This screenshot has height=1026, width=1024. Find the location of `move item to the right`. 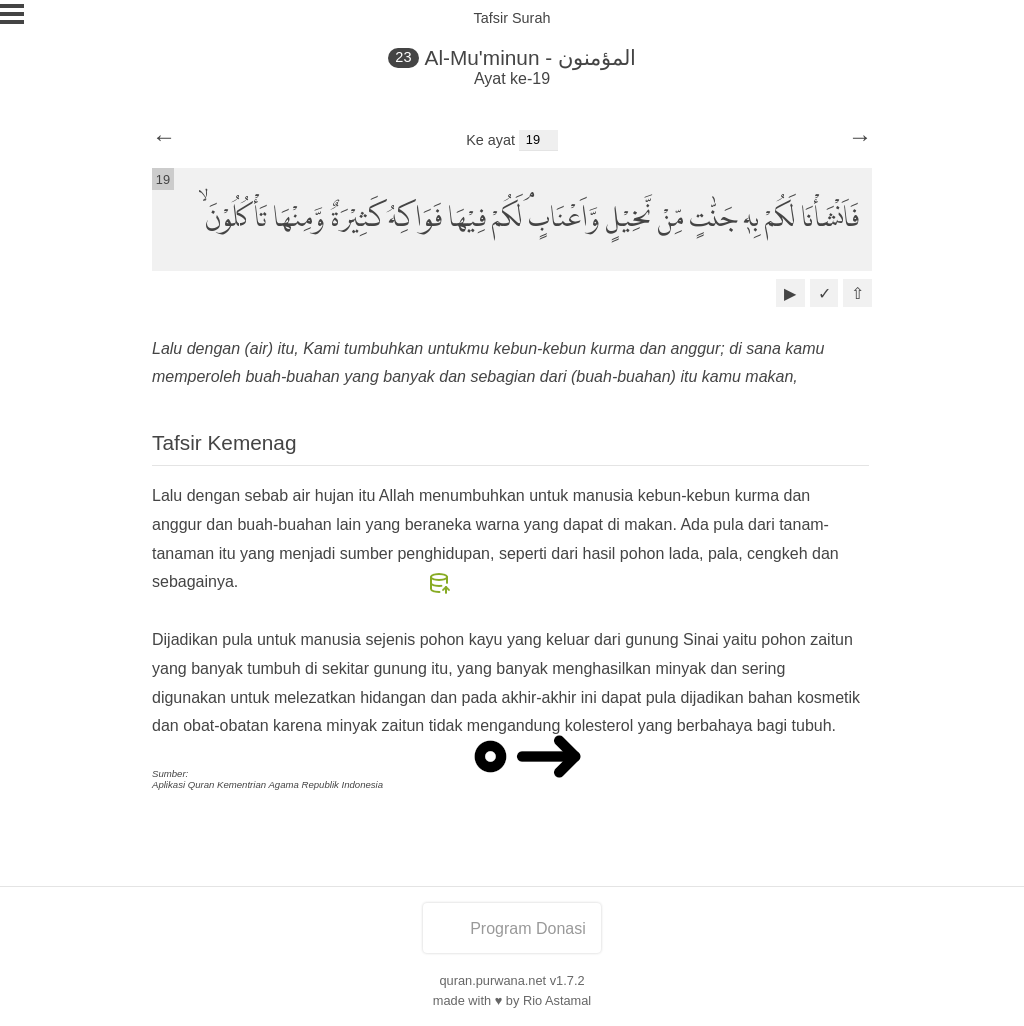

move item to the right is located at coordinates (527, 756).